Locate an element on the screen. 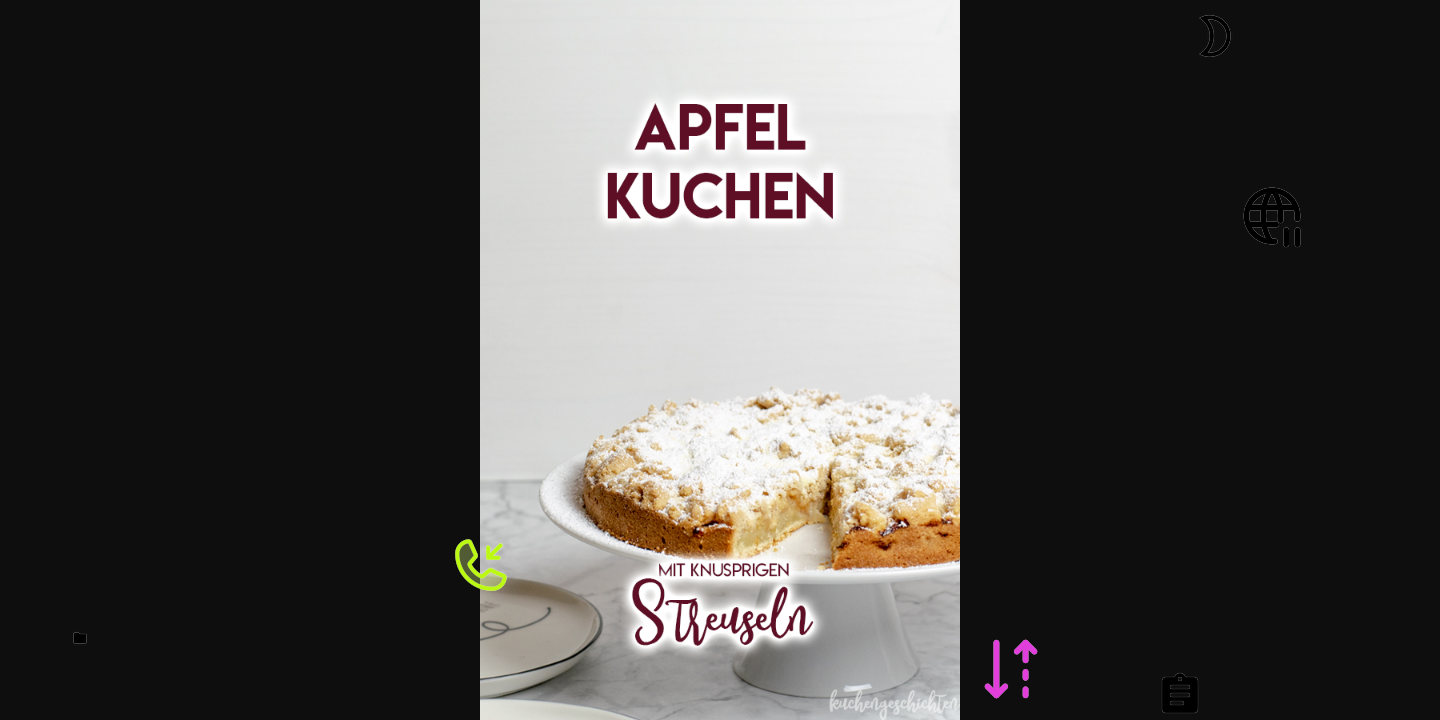 This screenshot has width=1440, height=720. pause global sync or updates is located at coordinates (1272, 216).